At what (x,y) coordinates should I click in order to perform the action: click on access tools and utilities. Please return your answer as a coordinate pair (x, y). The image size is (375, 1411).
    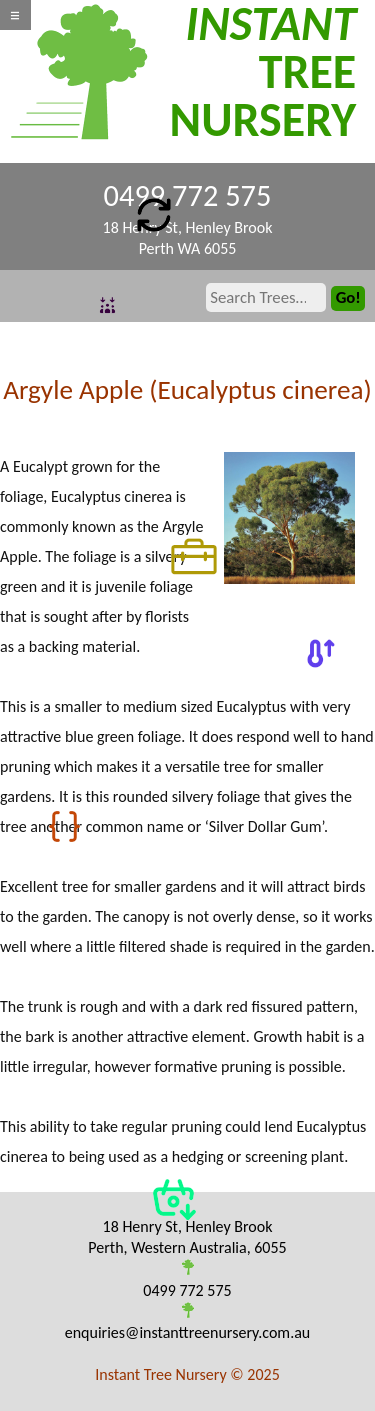
    Looking at the image, I should click on (194, 558).